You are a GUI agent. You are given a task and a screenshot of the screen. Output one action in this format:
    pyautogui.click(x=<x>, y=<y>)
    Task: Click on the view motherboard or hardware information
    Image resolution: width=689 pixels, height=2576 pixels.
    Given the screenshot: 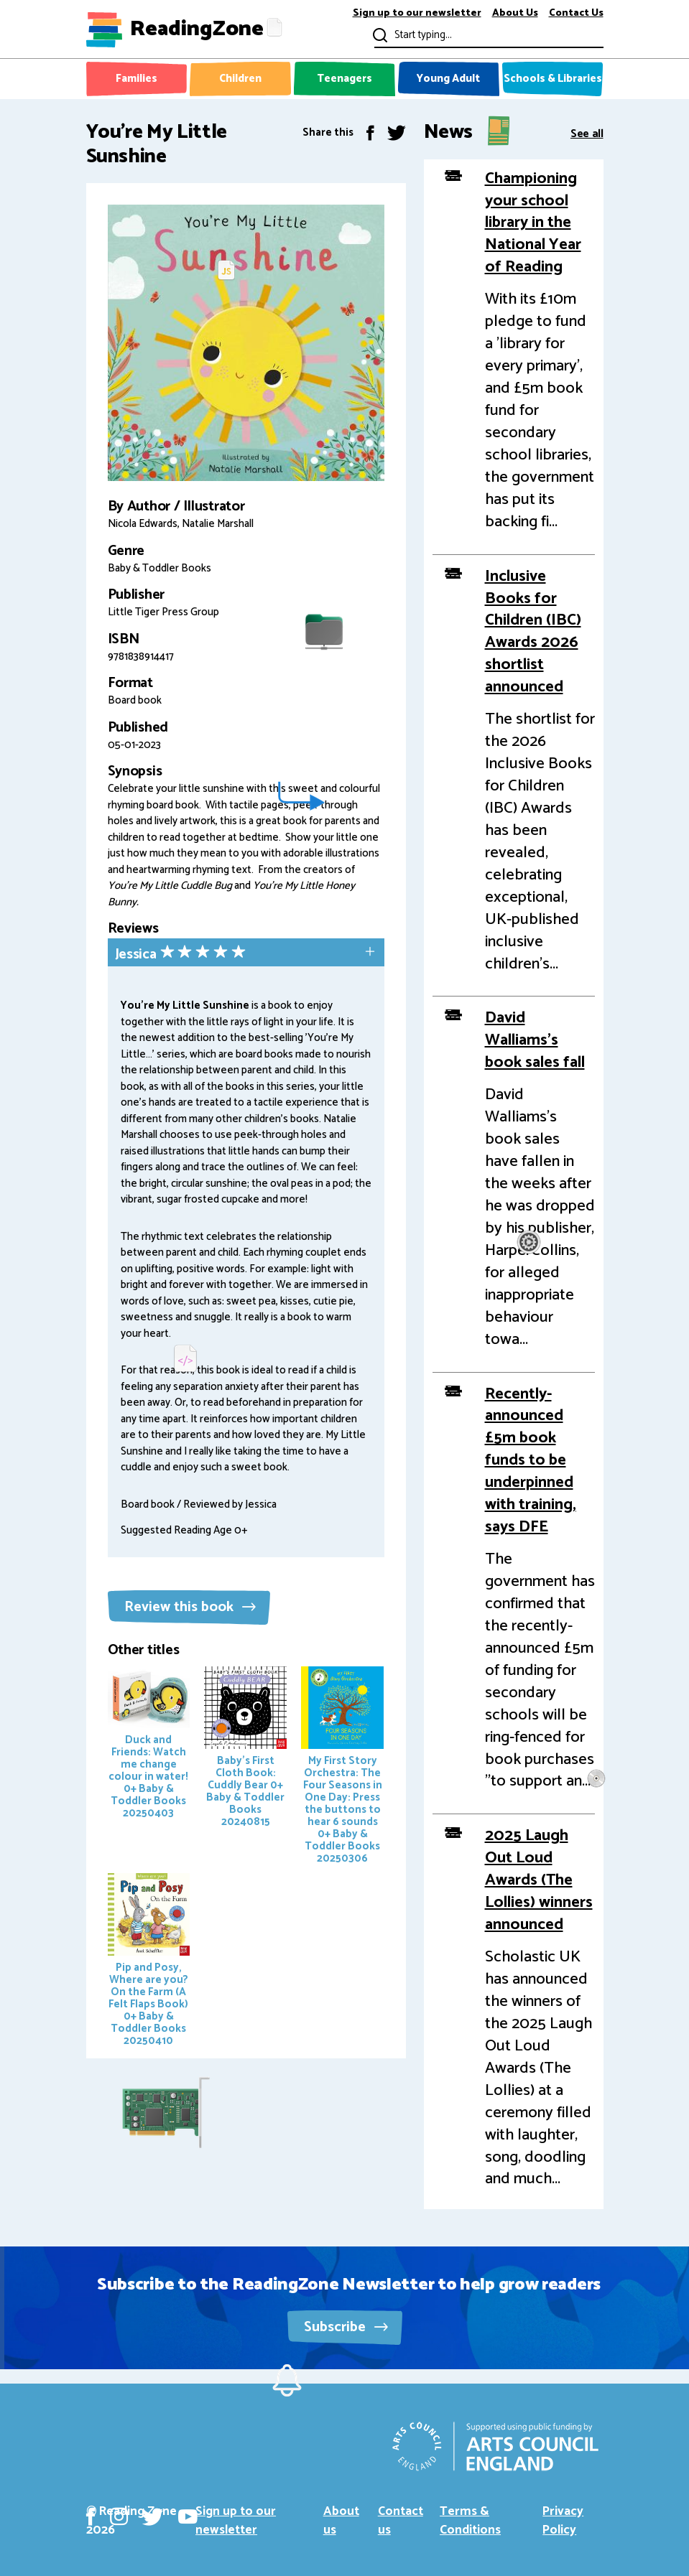 What is the action you would take?
    pyautogui.click(x=165, y=2112)
    